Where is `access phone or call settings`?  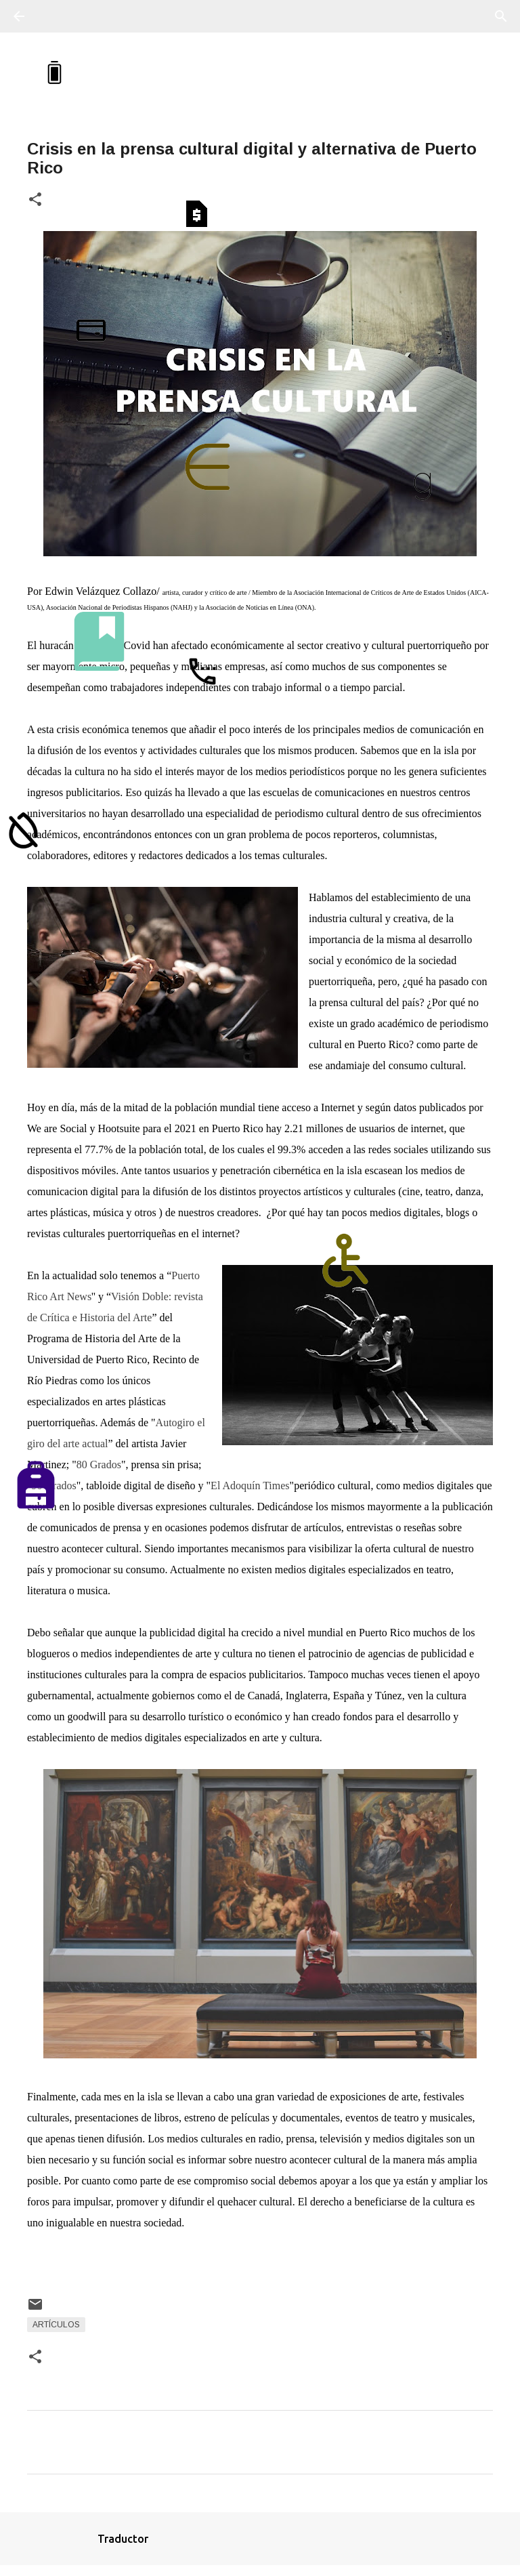 access phone or call settings is located at coordinates (202, 671).